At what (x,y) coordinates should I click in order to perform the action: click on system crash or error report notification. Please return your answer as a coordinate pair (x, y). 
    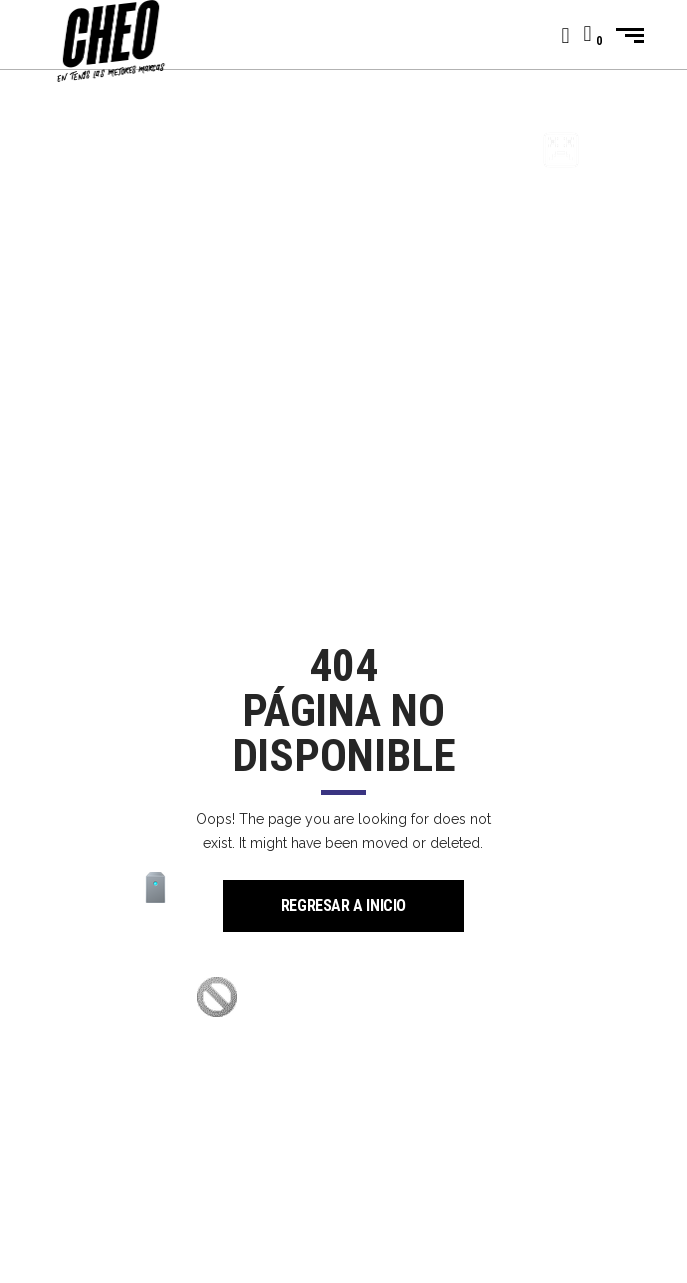
    Looking at the image, I should click on (561, 150).